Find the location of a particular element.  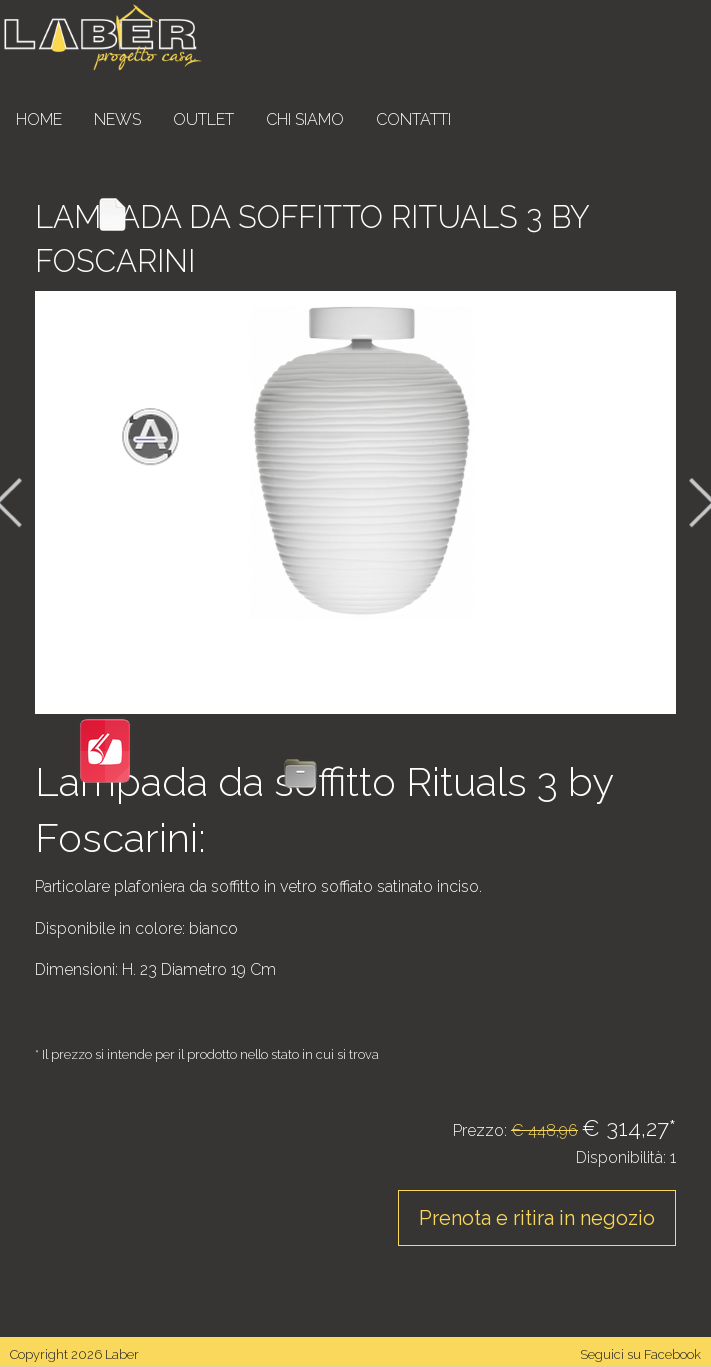

open the nautilus file manager is located at coordinates (300, 773).